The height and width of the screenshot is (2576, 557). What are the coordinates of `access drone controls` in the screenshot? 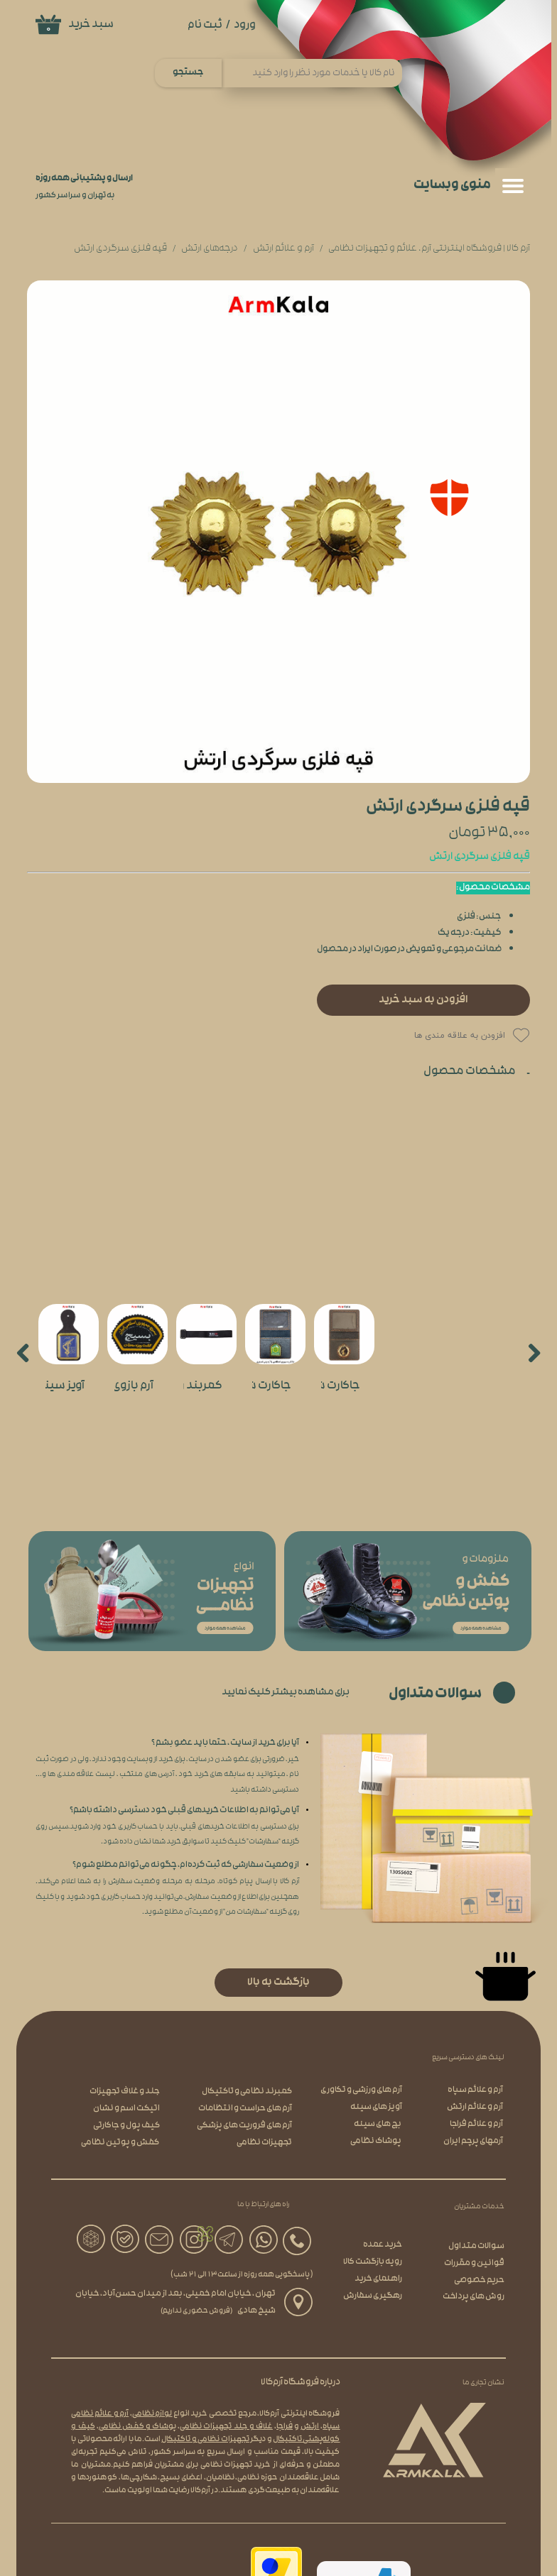 It's located at (205, 2234).